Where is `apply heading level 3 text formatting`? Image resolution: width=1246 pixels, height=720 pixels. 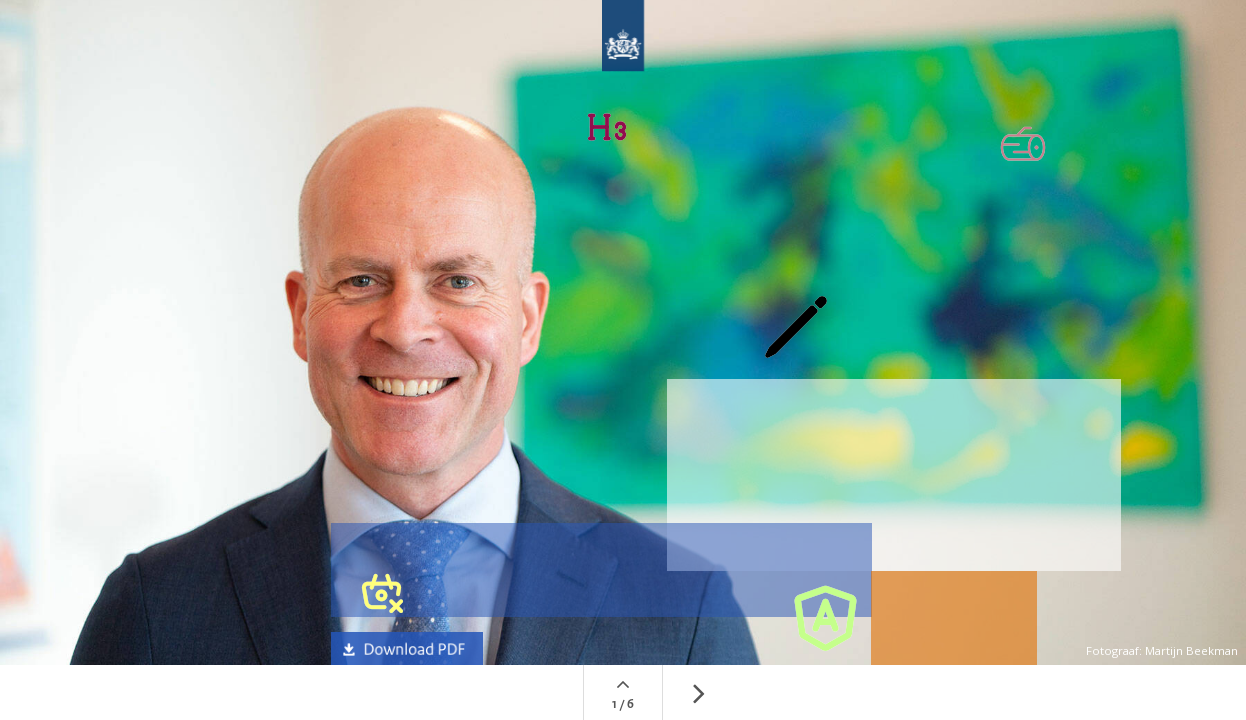
apply heading level 3 text formatting is located at coordinates (607, 127).